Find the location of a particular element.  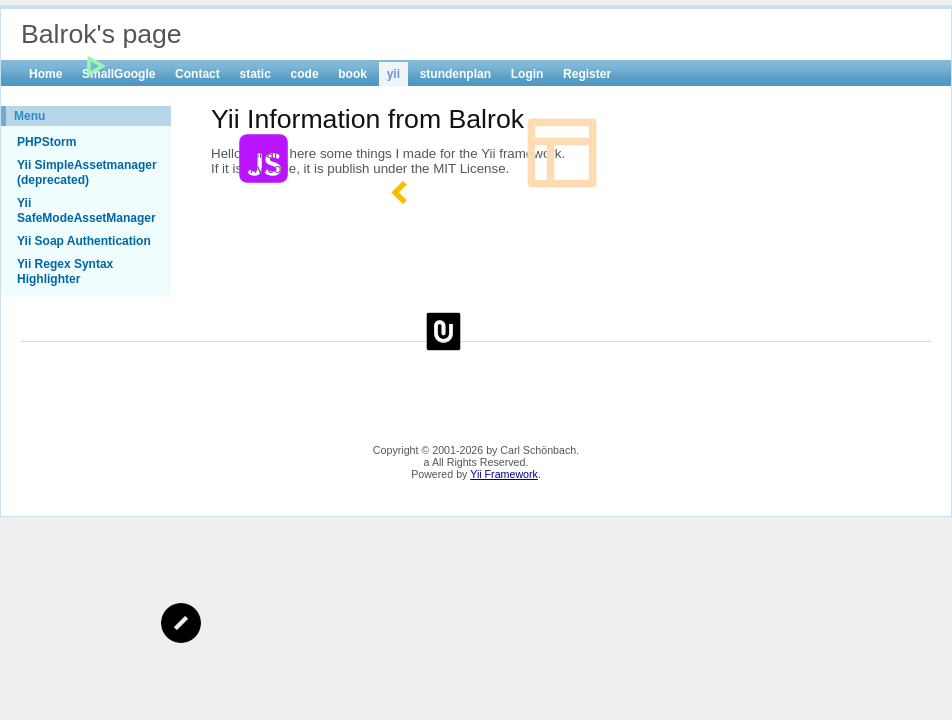

javascript programming language logo is located at coordinates (263, 158).